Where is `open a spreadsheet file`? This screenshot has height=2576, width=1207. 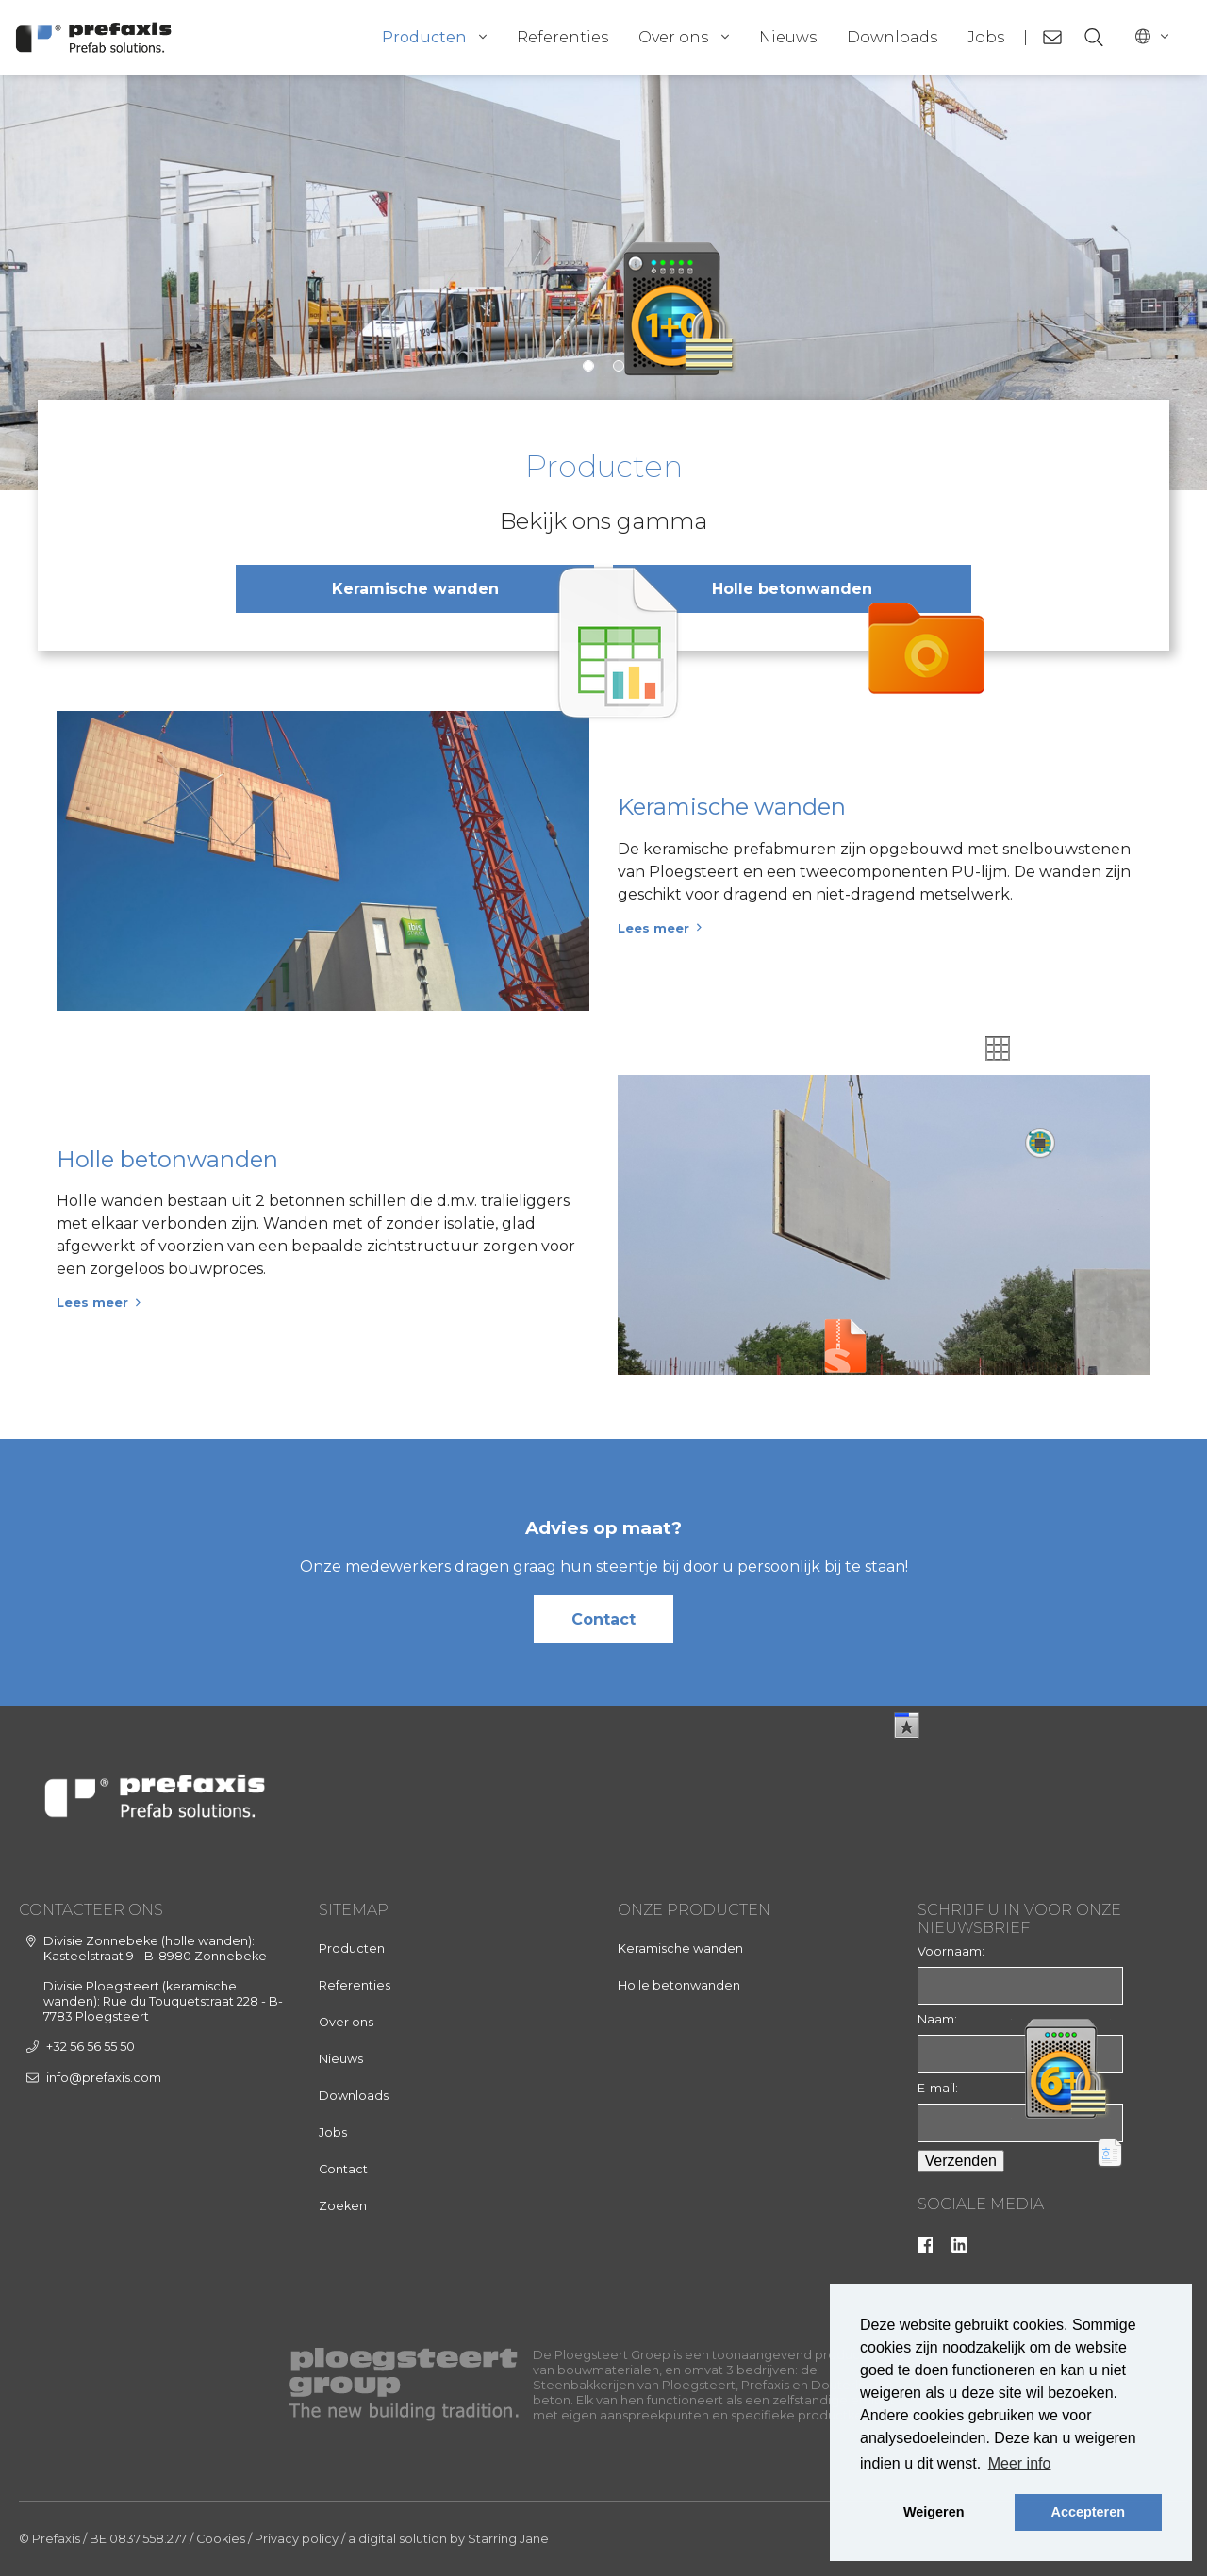
open a spreadsheet file is located at coordinates (618, 642).